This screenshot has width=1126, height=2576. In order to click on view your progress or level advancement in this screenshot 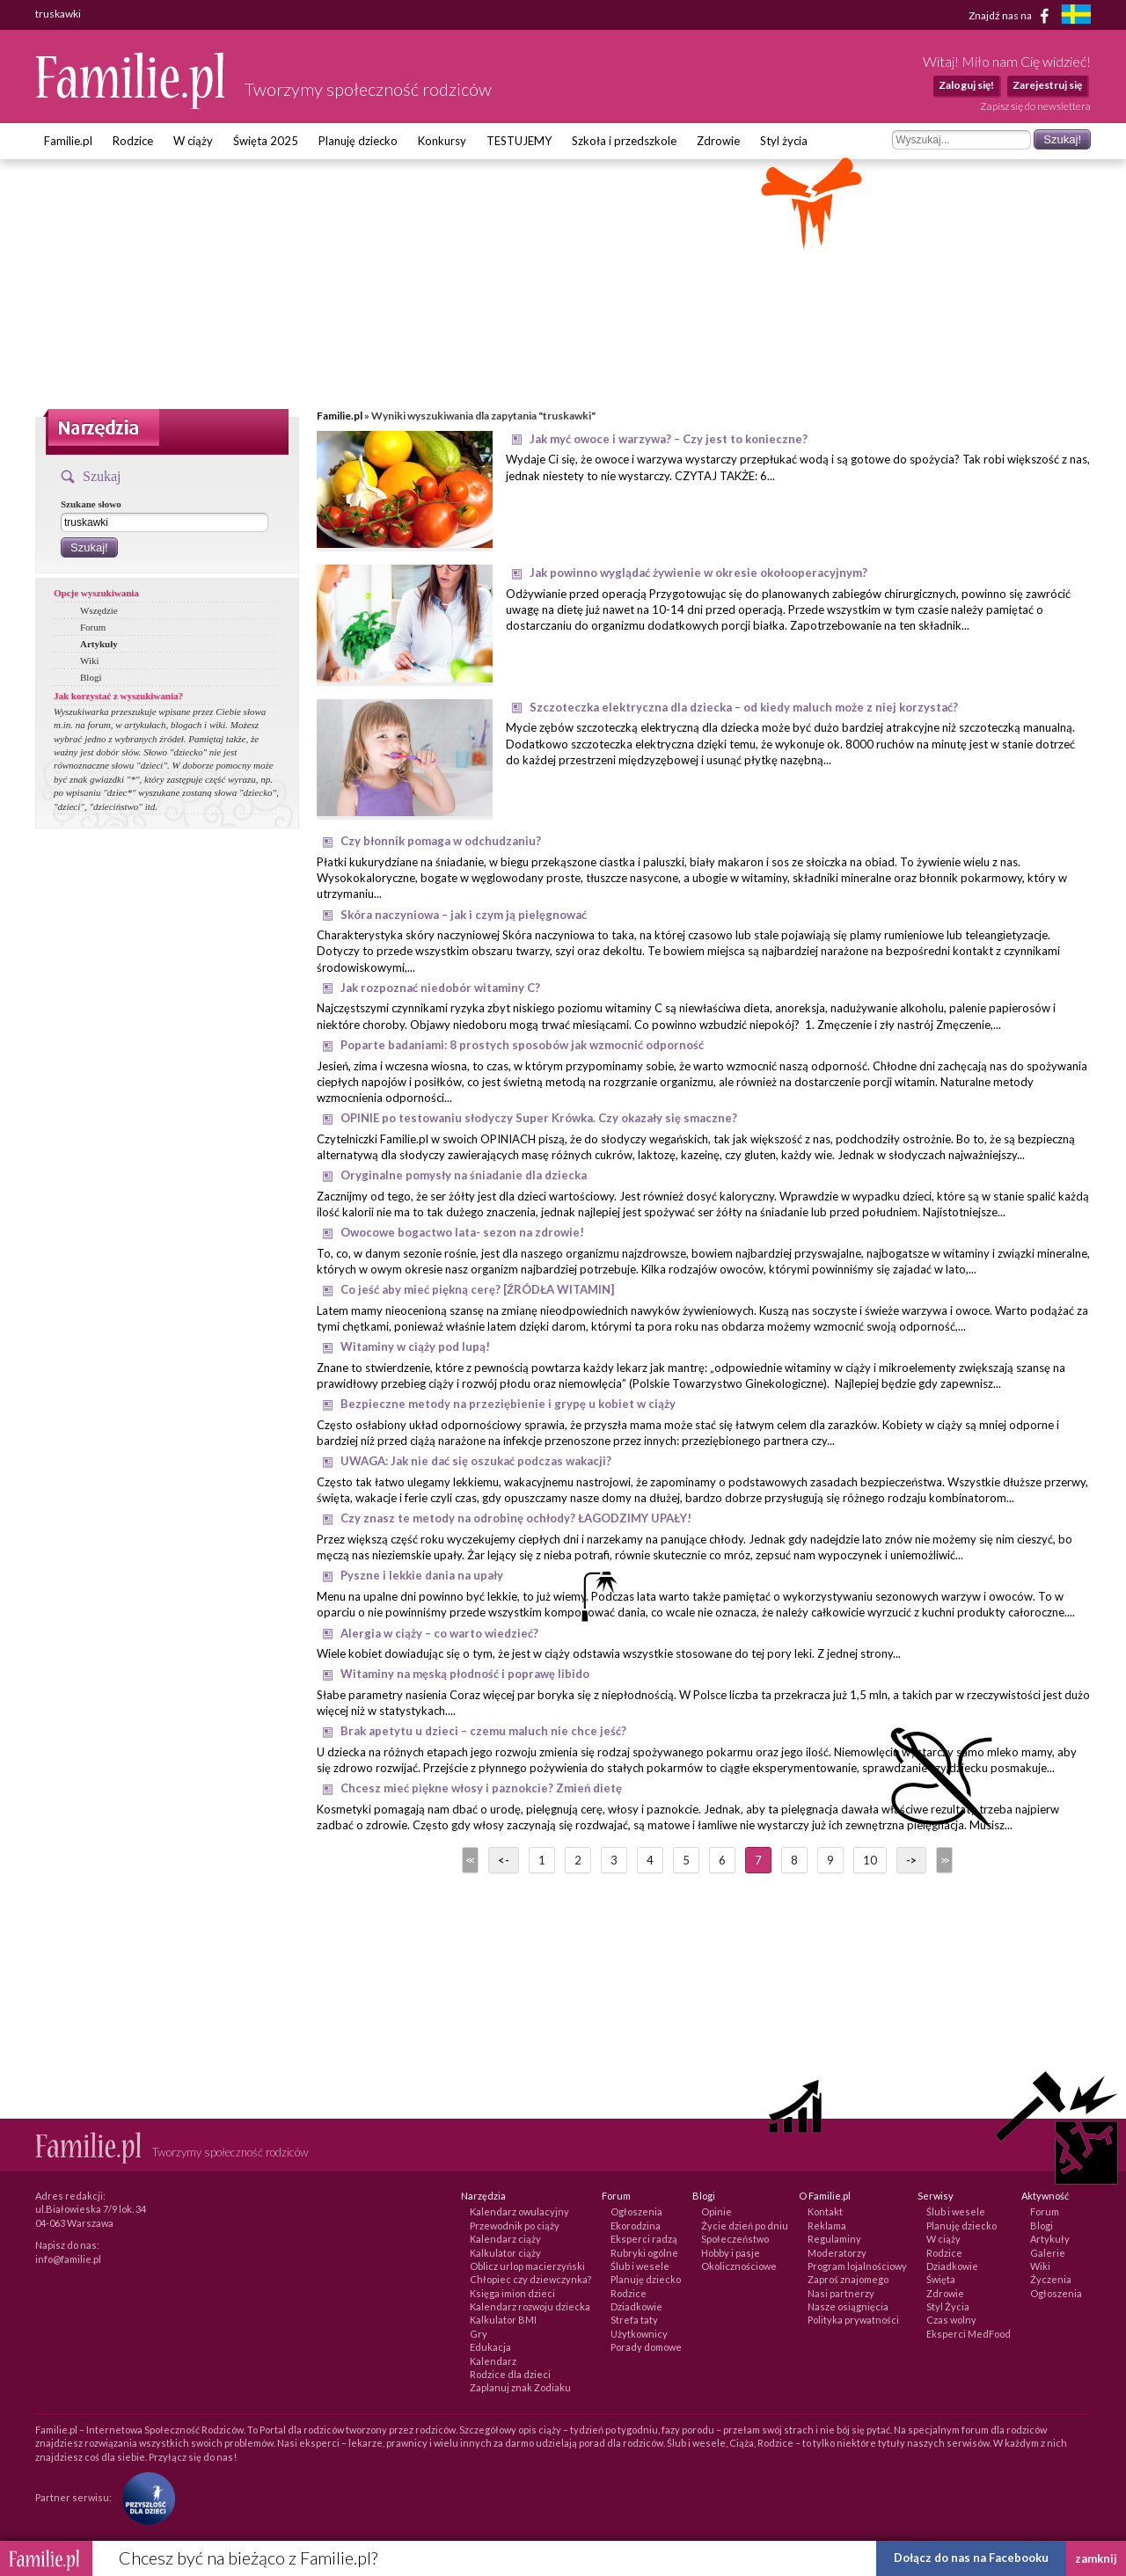, I will do `click(795, 2106)`.